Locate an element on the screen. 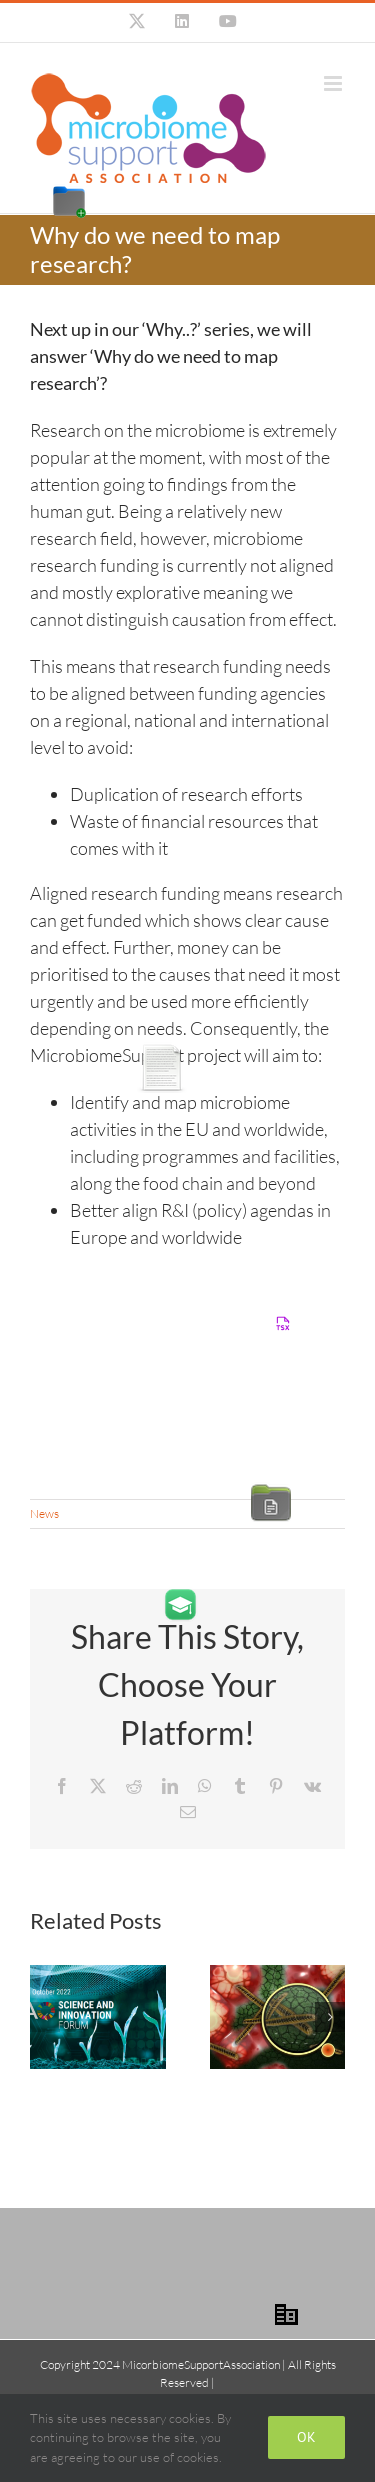 The height and width of the screenshot is (2482, 375). create a new folder is located at coordinates (69, 201).